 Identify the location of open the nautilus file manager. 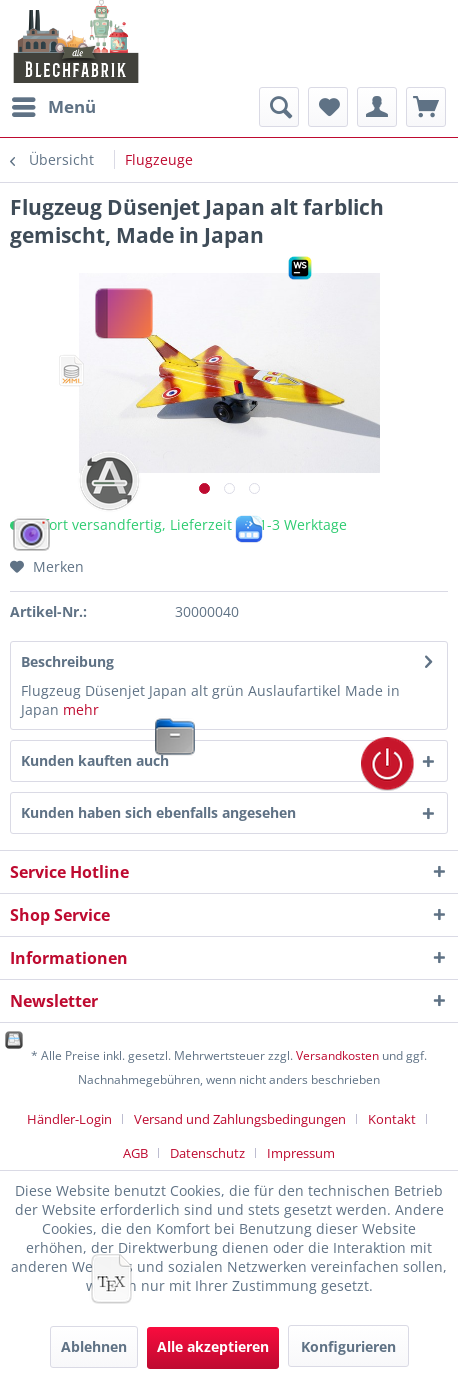
(175, 736).